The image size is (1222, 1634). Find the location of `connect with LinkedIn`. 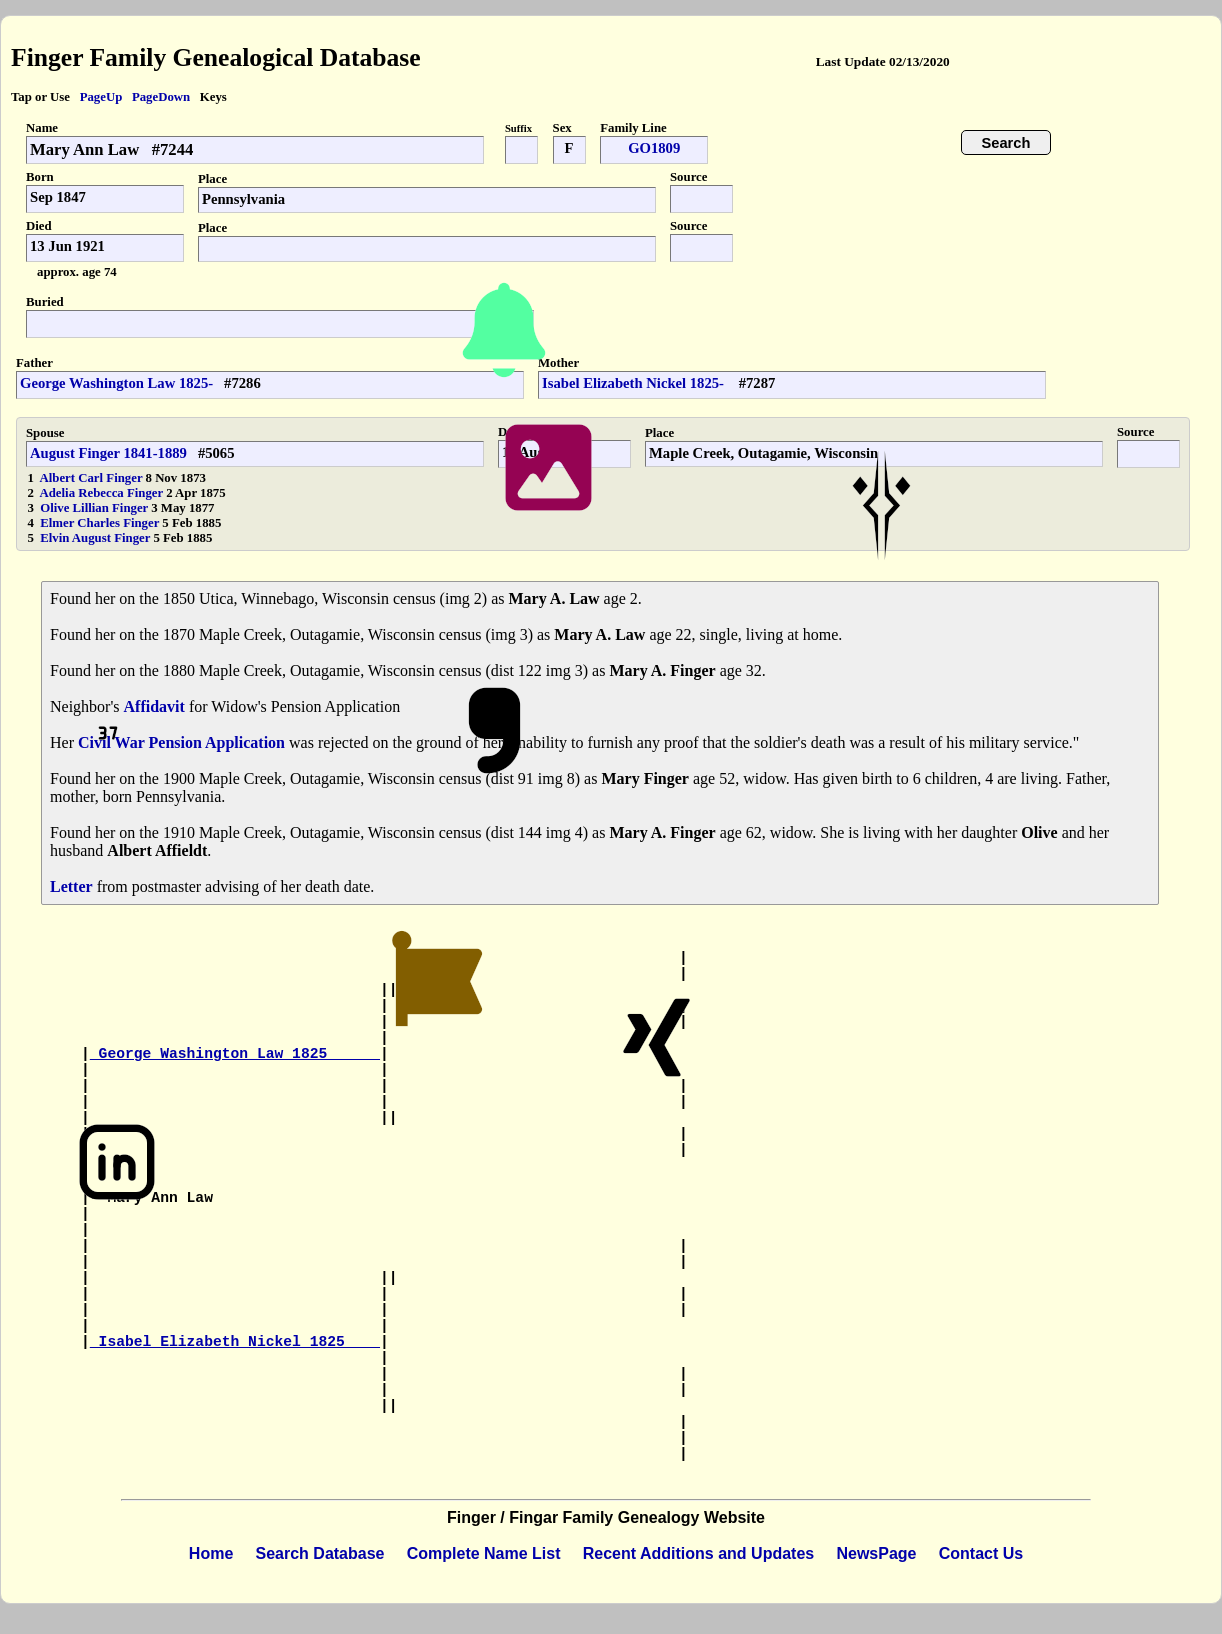

connect with LinkedIn is located at coordinates (117, 1162).